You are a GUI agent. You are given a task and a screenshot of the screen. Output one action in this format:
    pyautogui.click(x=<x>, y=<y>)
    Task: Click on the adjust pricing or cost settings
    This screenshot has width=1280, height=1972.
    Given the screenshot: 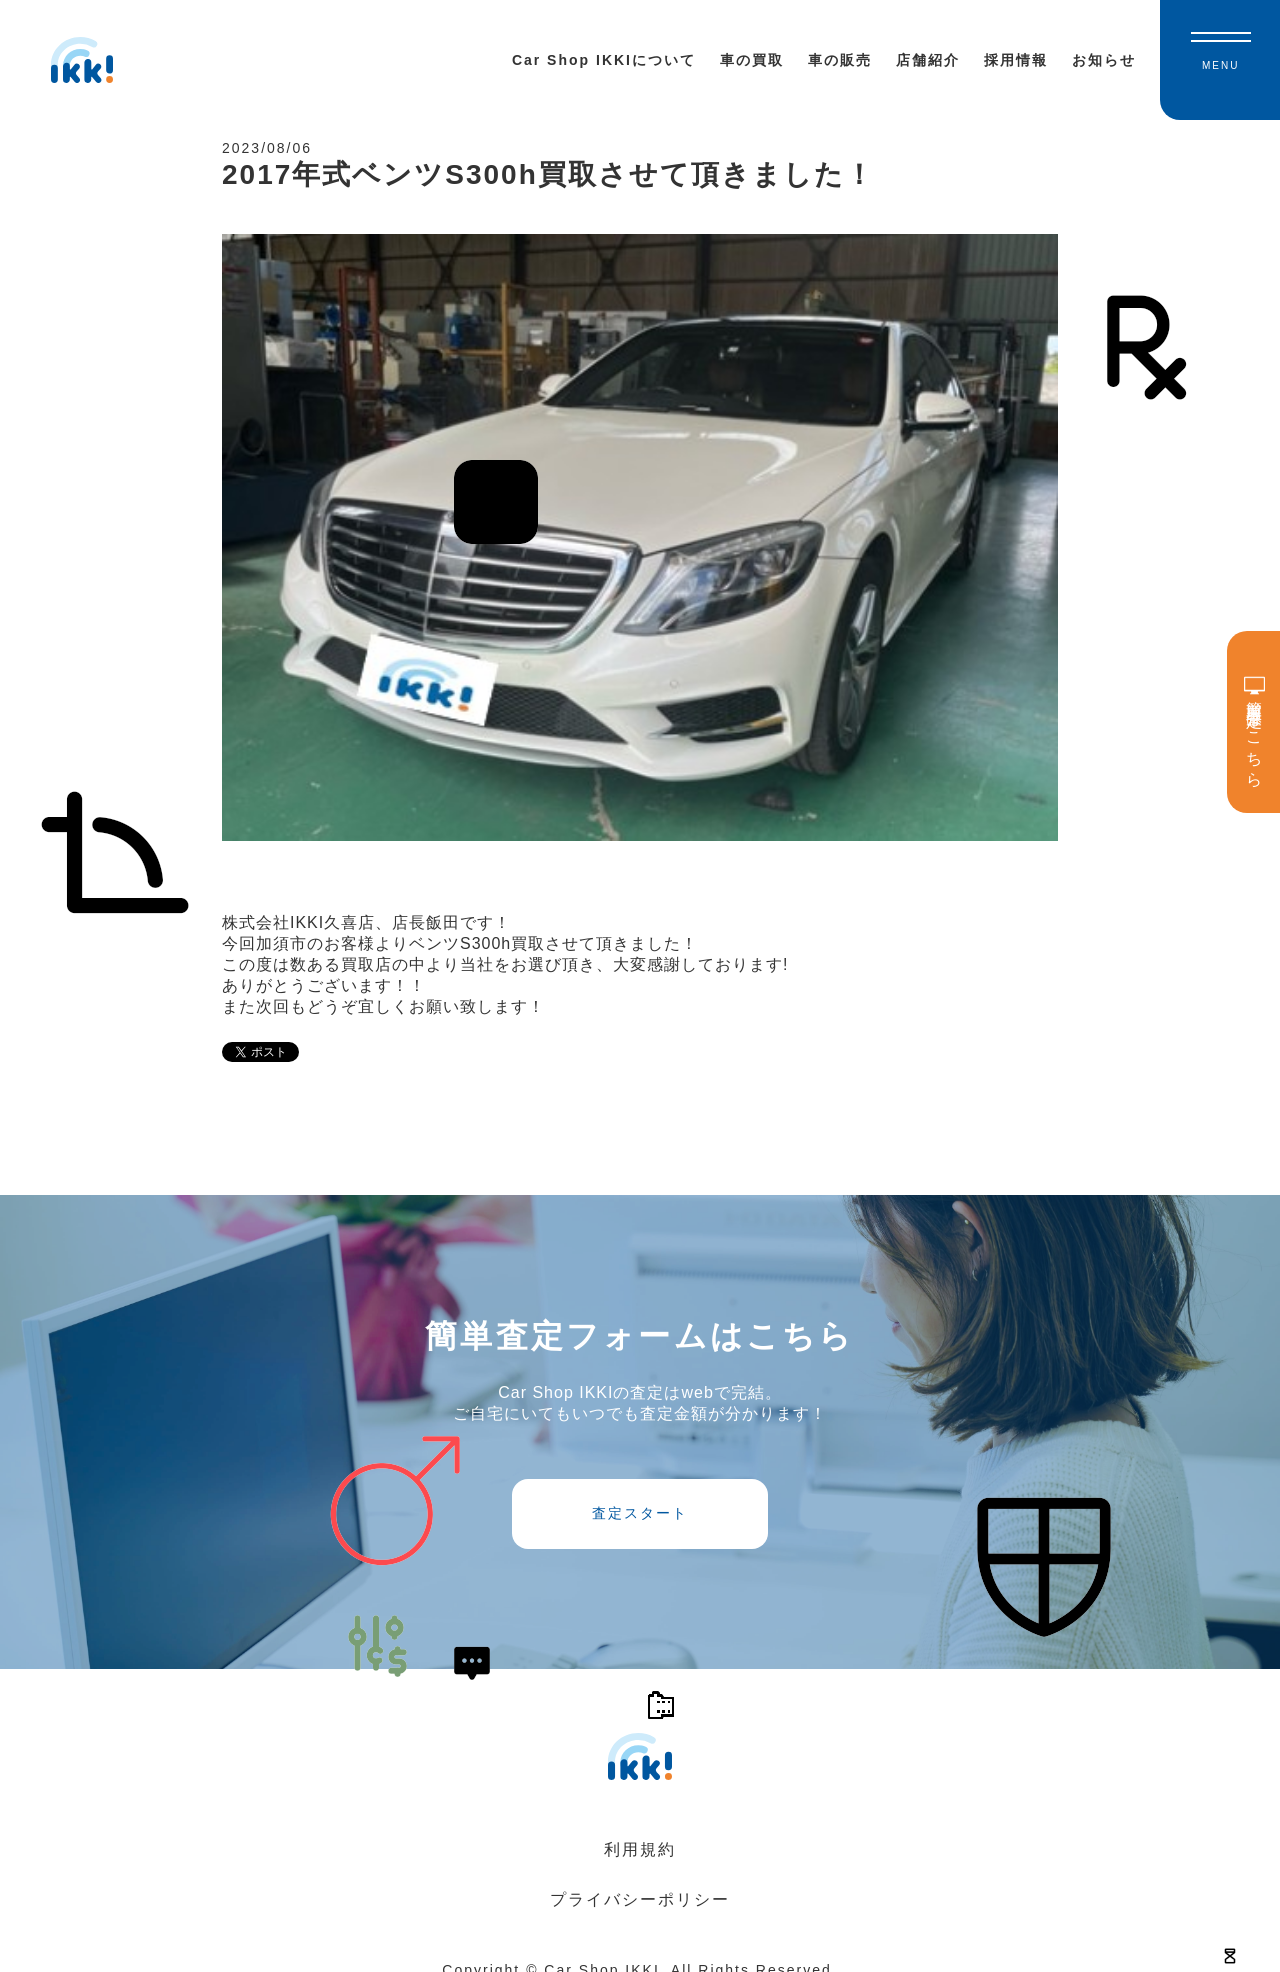 What is the action you would take?
    pyautogui.click(x=376, y=1643)
    